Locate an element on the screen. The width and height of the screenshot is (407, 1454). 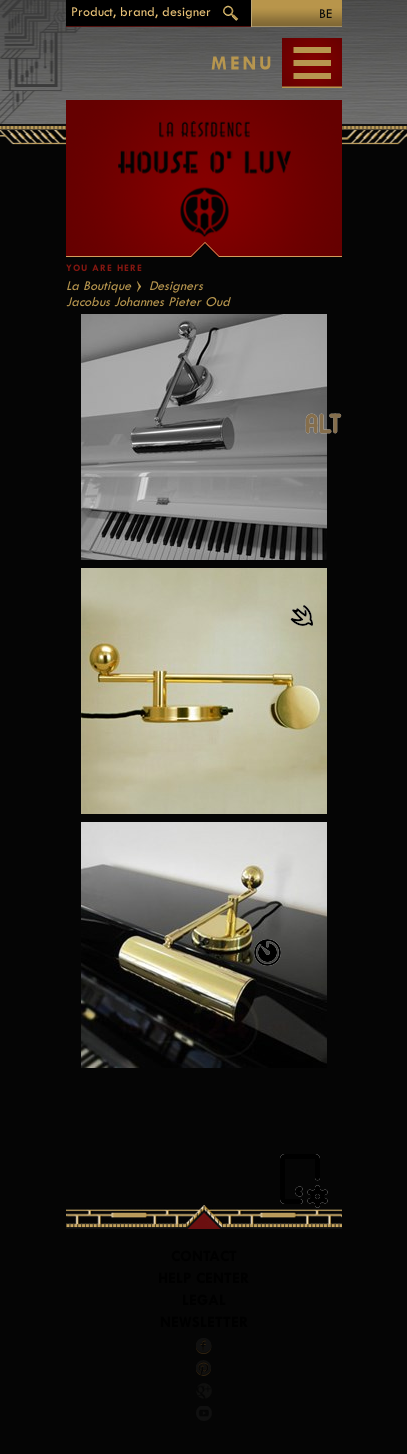
keyboard alt key indicator is located at coordinates (323, 423).